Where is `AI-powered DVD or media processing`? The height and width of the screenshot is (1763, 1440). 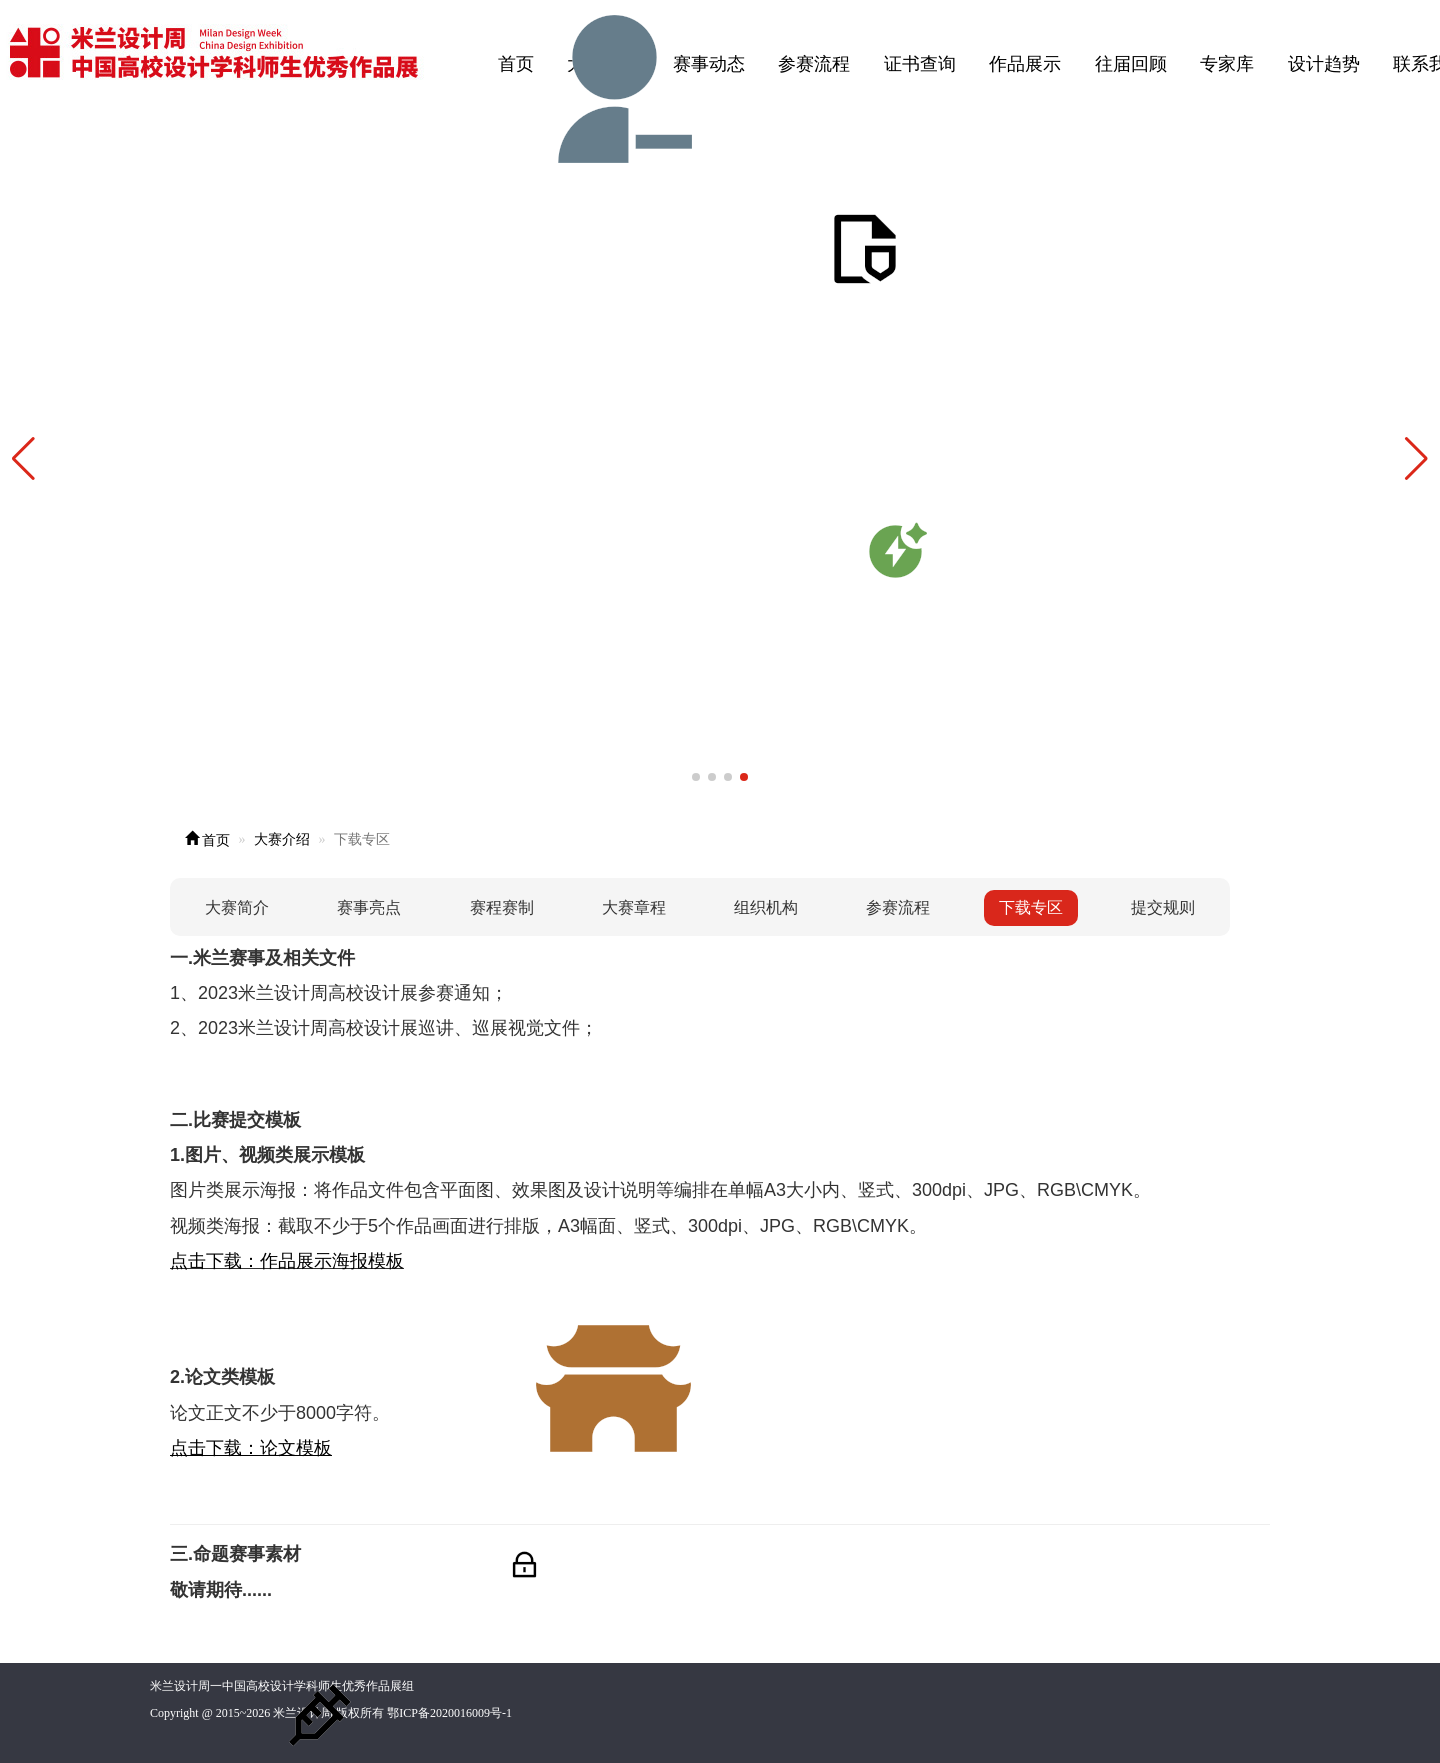
AI-powered DVD or media processing is located at coordinates (895, 551).